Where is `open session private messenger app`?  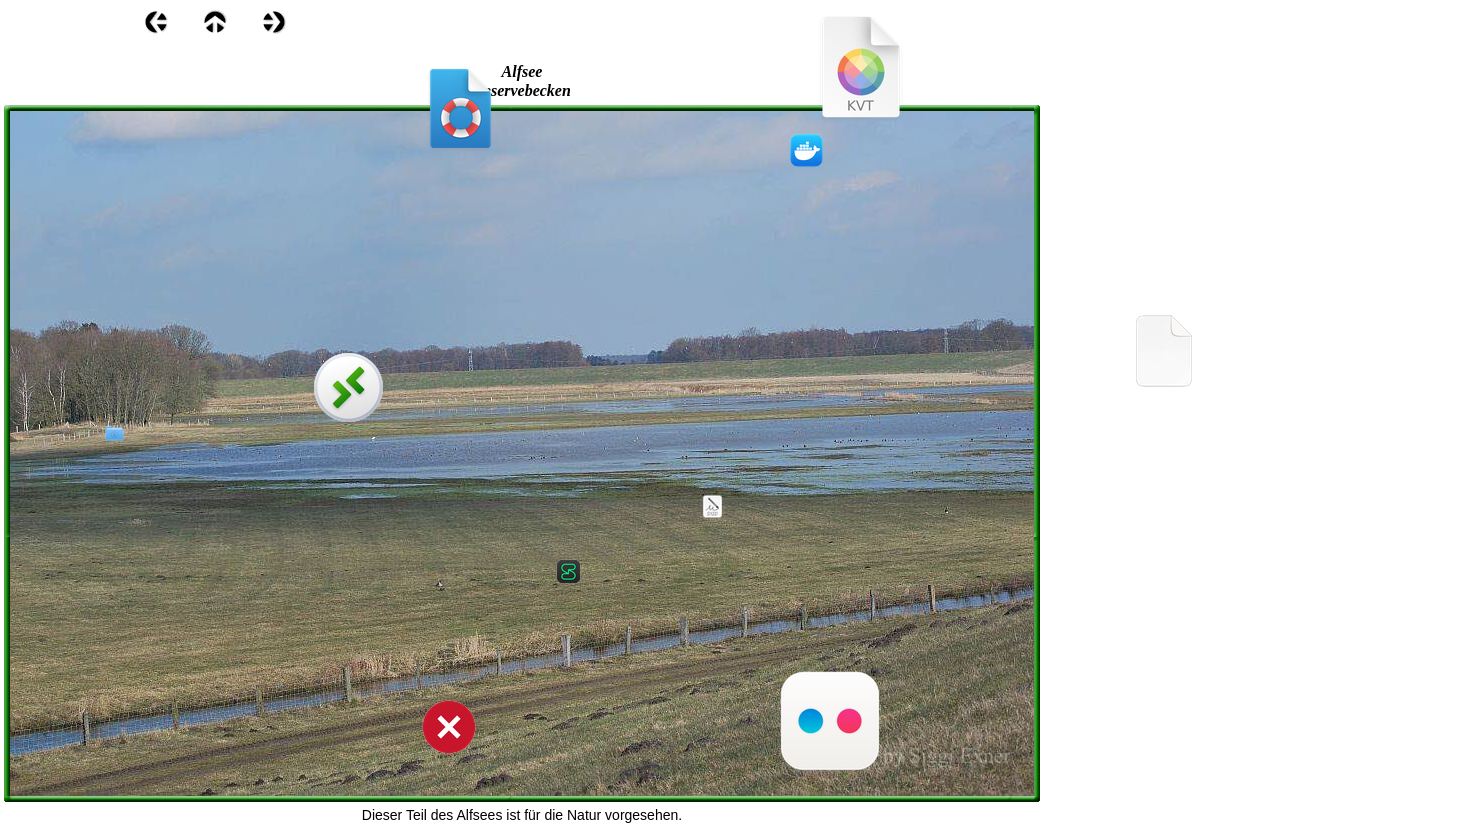
open session private messenger app is located at coordinates (568, 571).